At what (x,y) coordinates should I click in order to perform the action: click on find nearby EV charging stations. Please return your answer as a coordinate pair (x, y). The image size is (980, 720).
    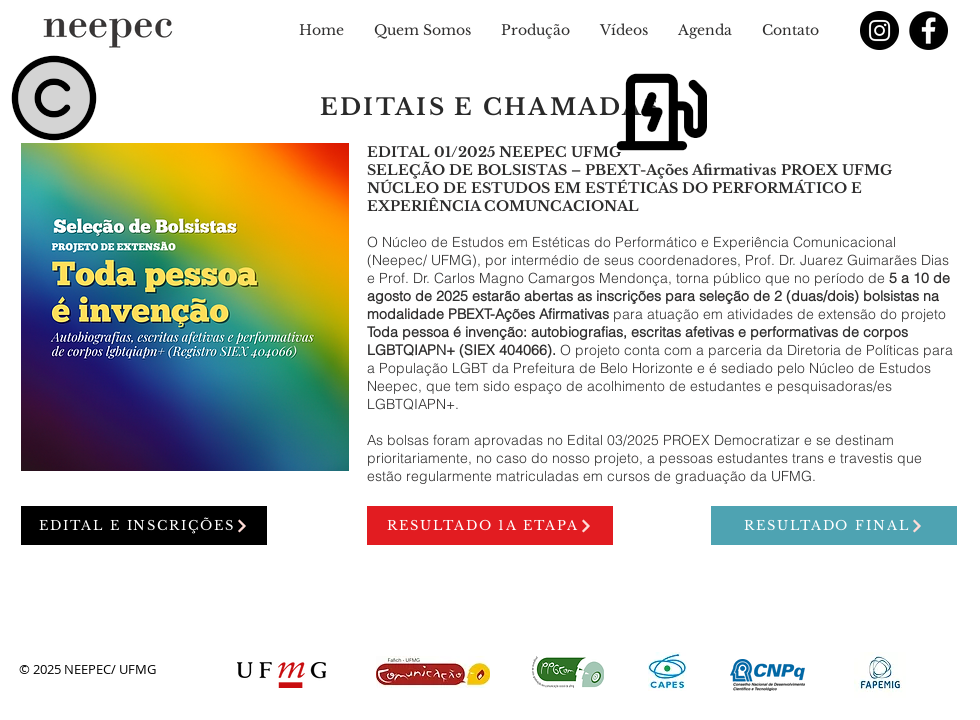
    Looking at the image, I should click on (658, 112).